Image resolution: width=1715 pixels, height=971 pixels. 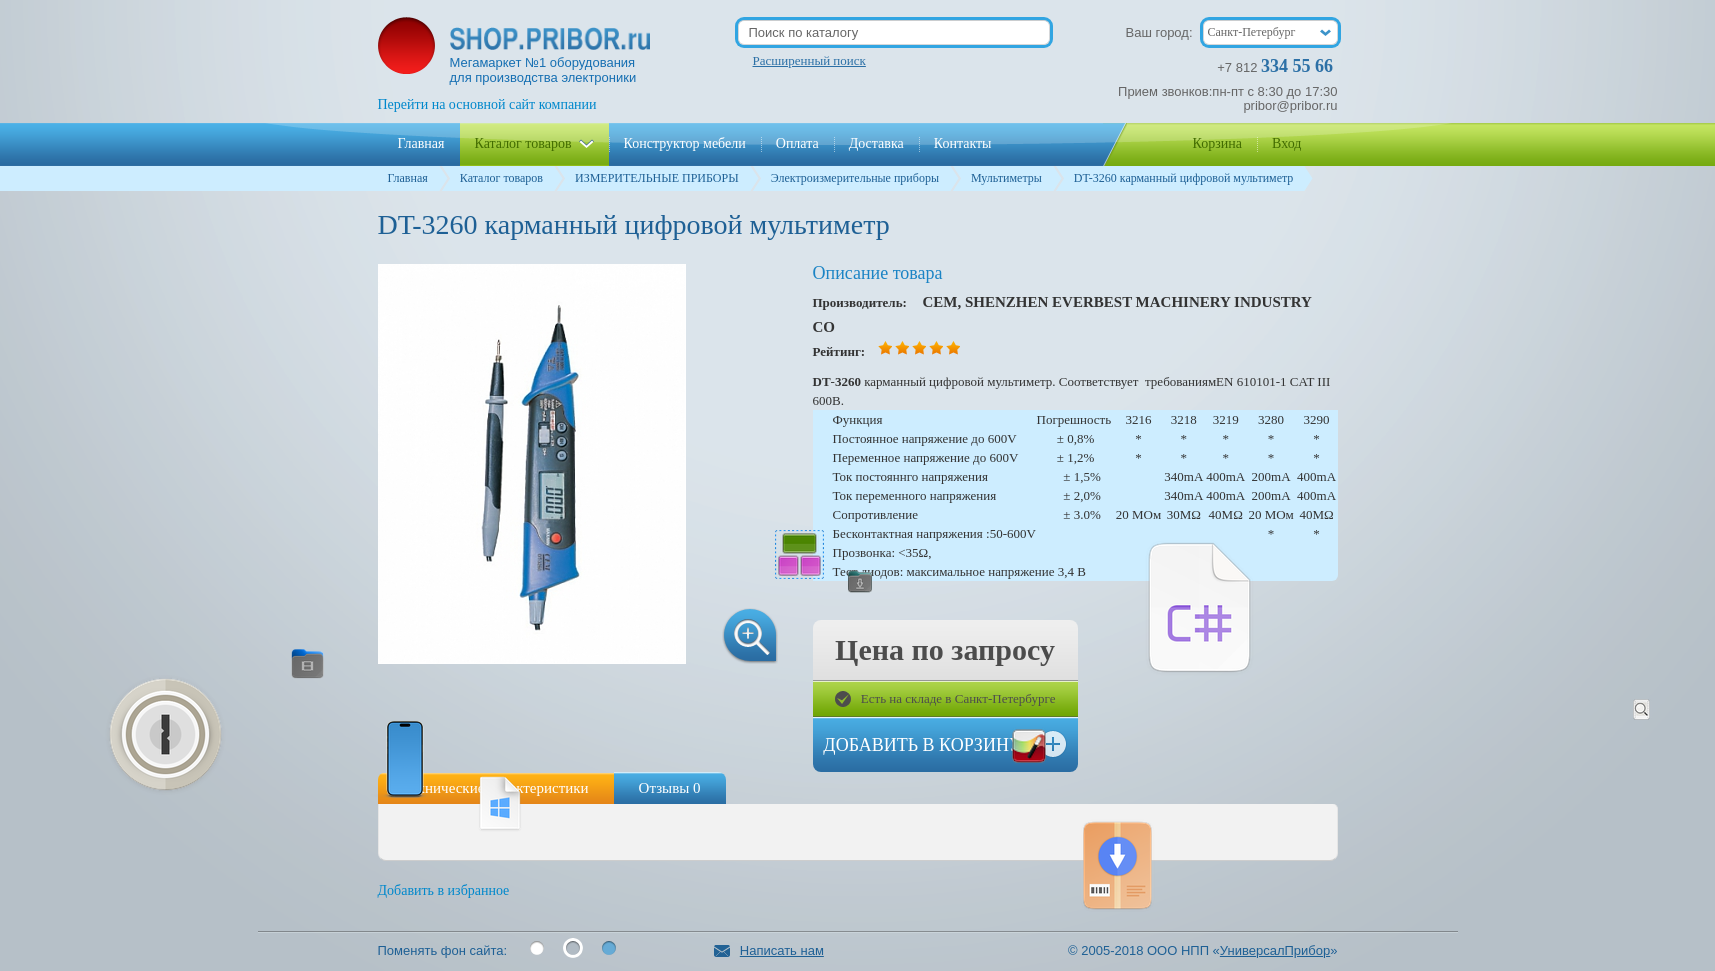 I want to click on downloading a software package or update, so click(x=1117, y=865).